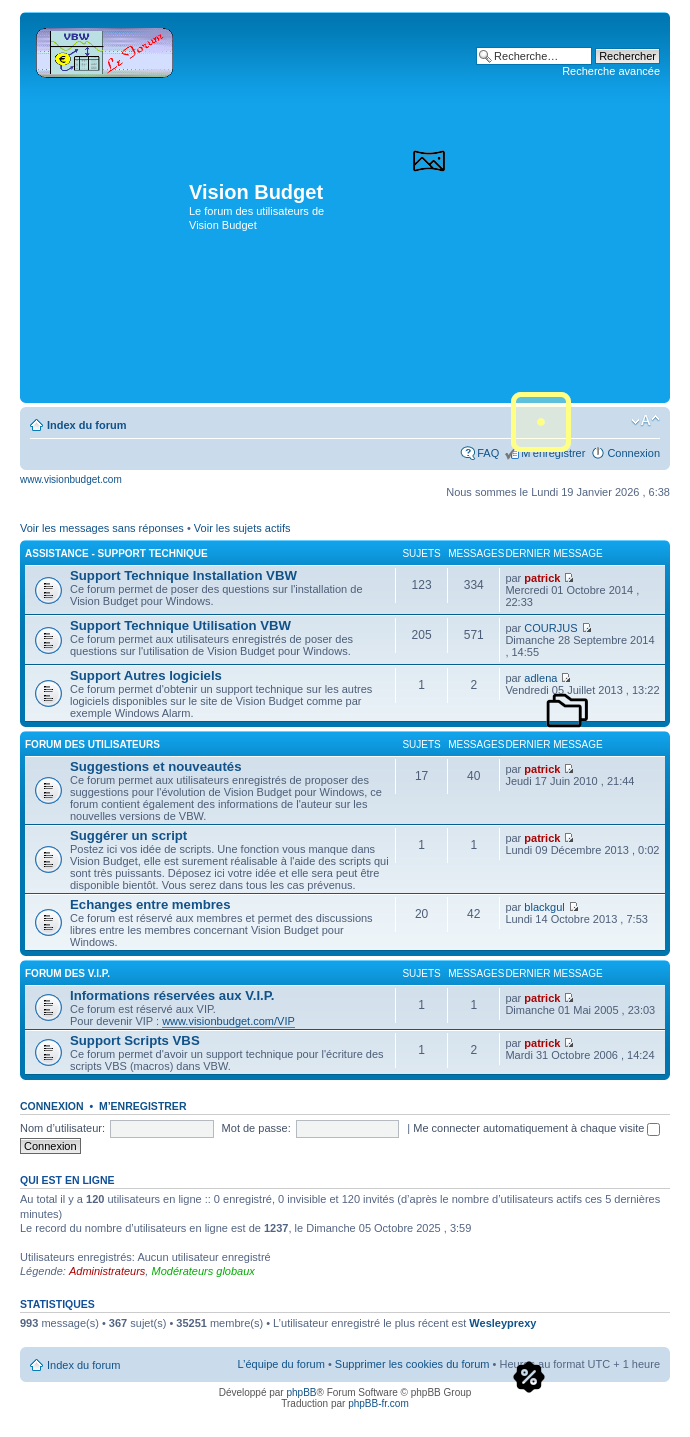 Image resolution: width=690 pixels, height=1437 pixels. I want to click on view panorama photos, so click(429, 161).